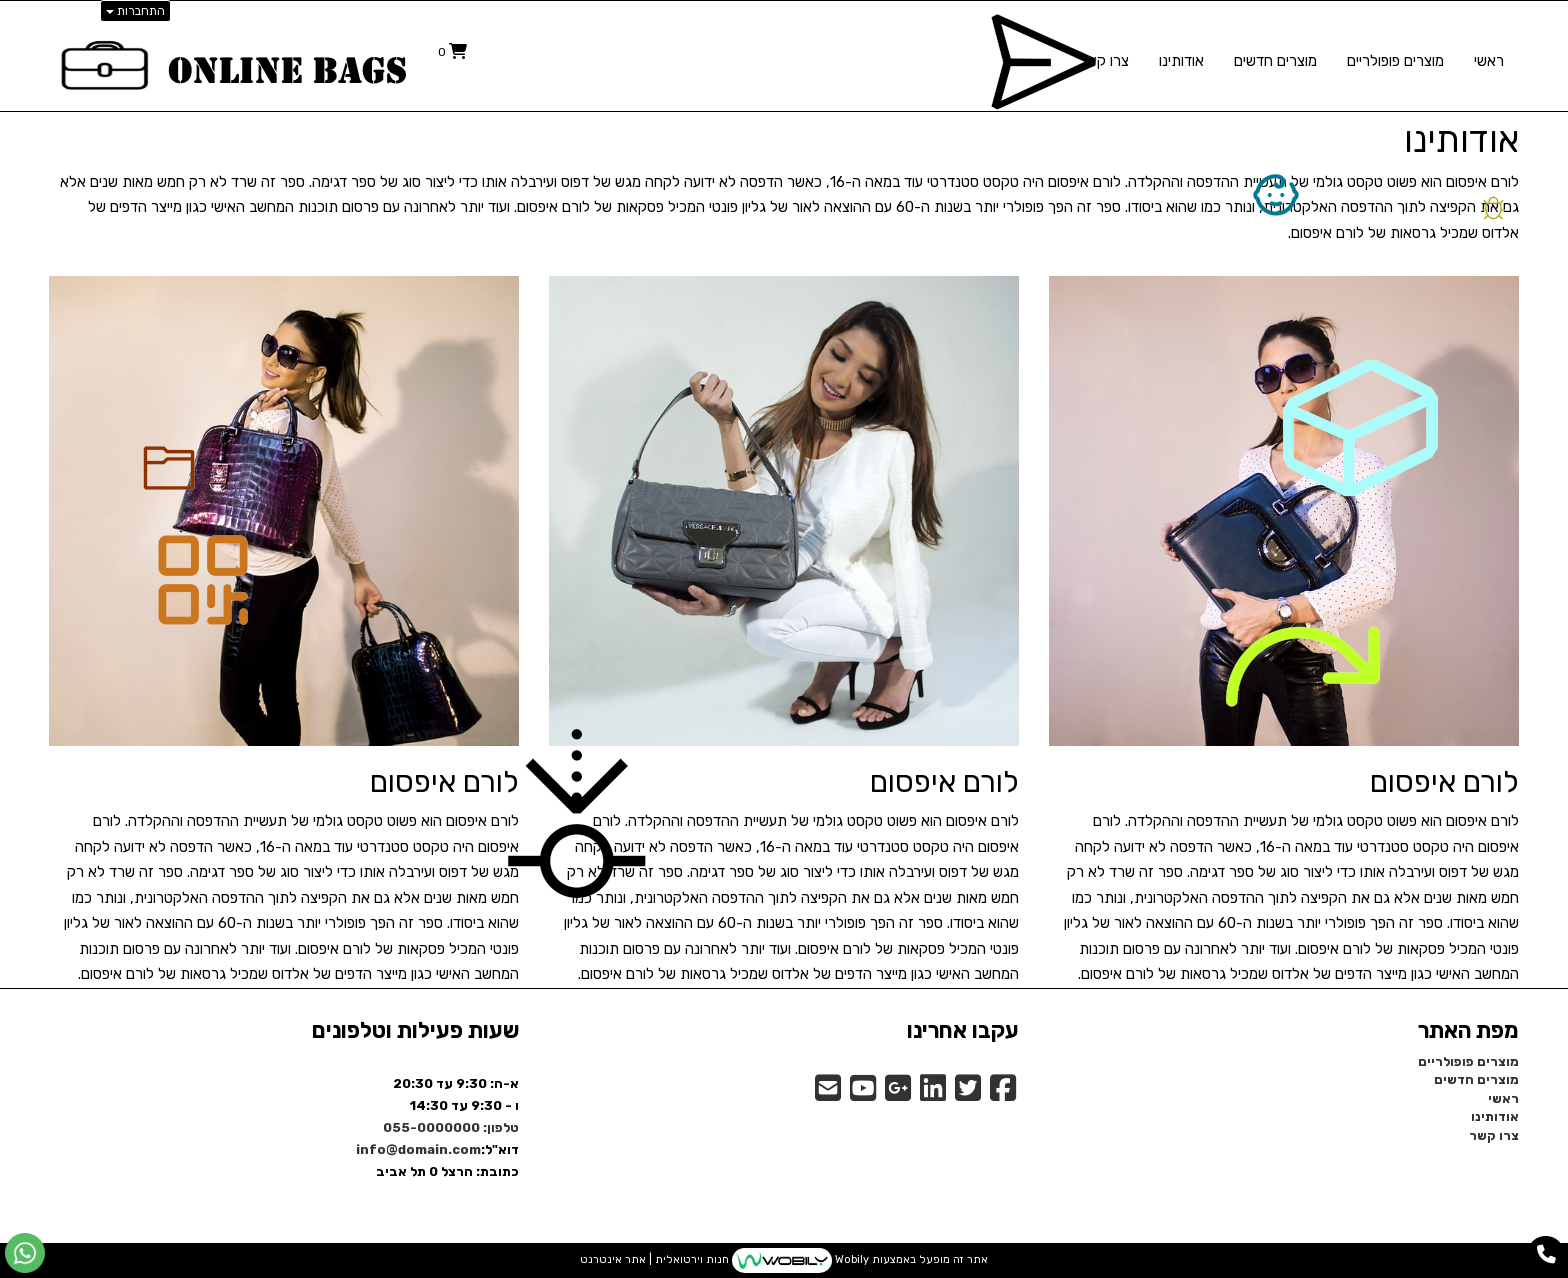 This screenshot has height=1278, width=1568. Describe the element at coordinates (1360, 426) in the screenshot. I see `represents a field or property in code structure` at that location.